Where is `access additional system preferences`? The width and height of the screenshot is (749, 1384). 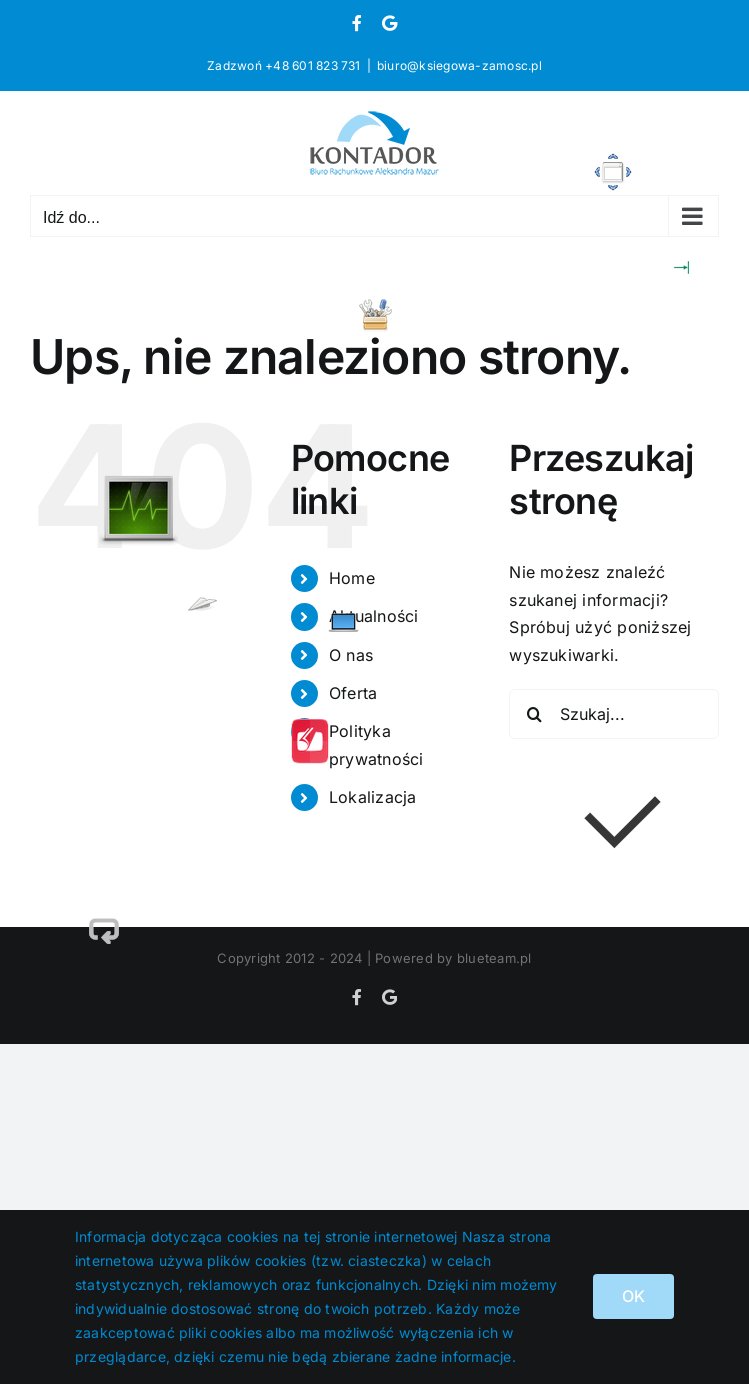
access additional system preferences is located at coordinates (375, 315).